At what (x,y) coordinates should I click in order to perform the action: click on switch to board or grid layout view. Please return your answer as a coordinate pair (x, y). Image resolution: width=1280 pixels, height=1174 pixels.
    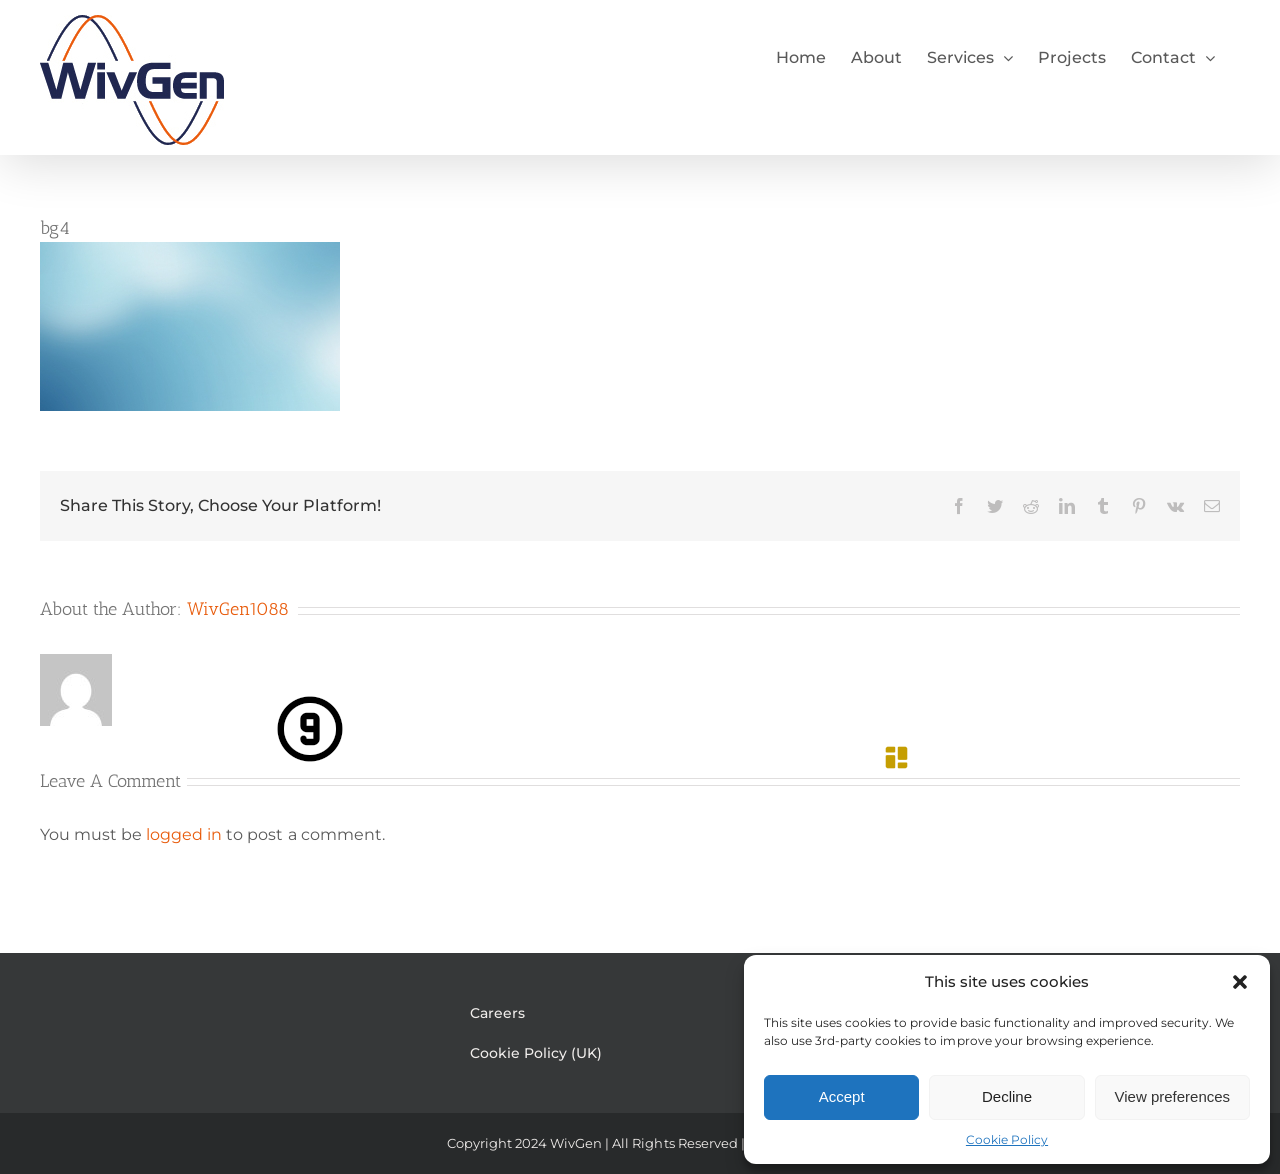
    Looking at the image, I should click on (896, 757).